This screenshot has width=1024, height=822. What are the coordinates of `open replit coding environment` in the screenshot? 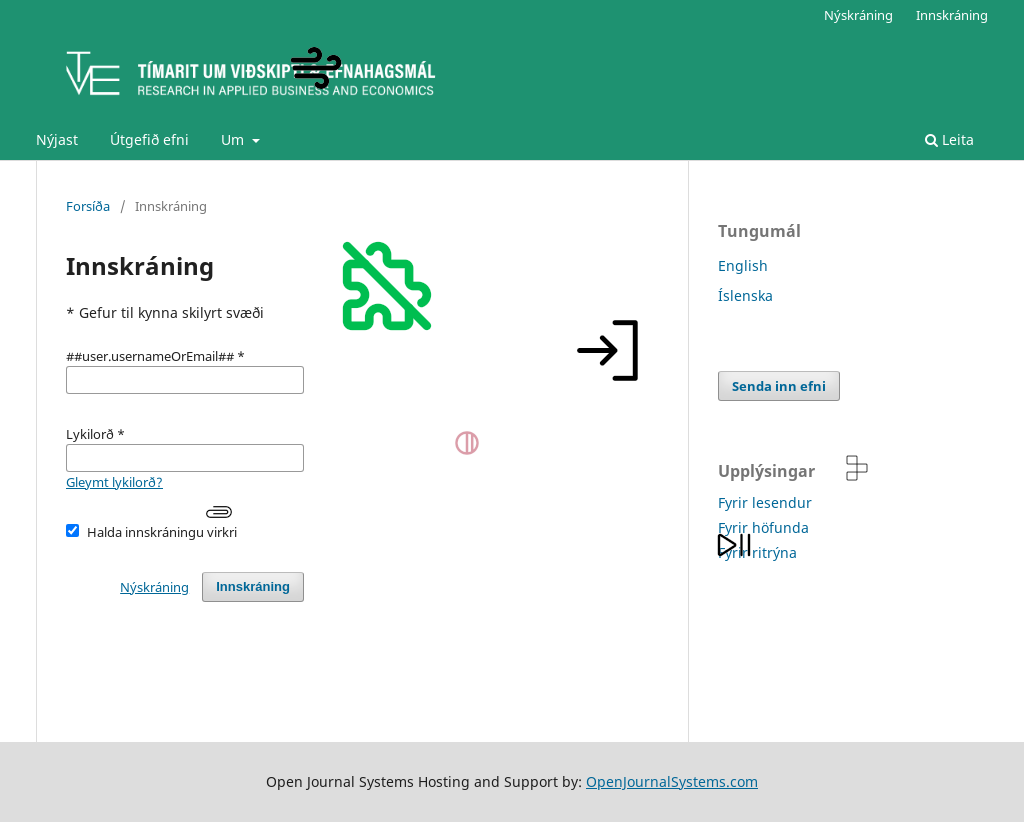 It's located at (855, 468).